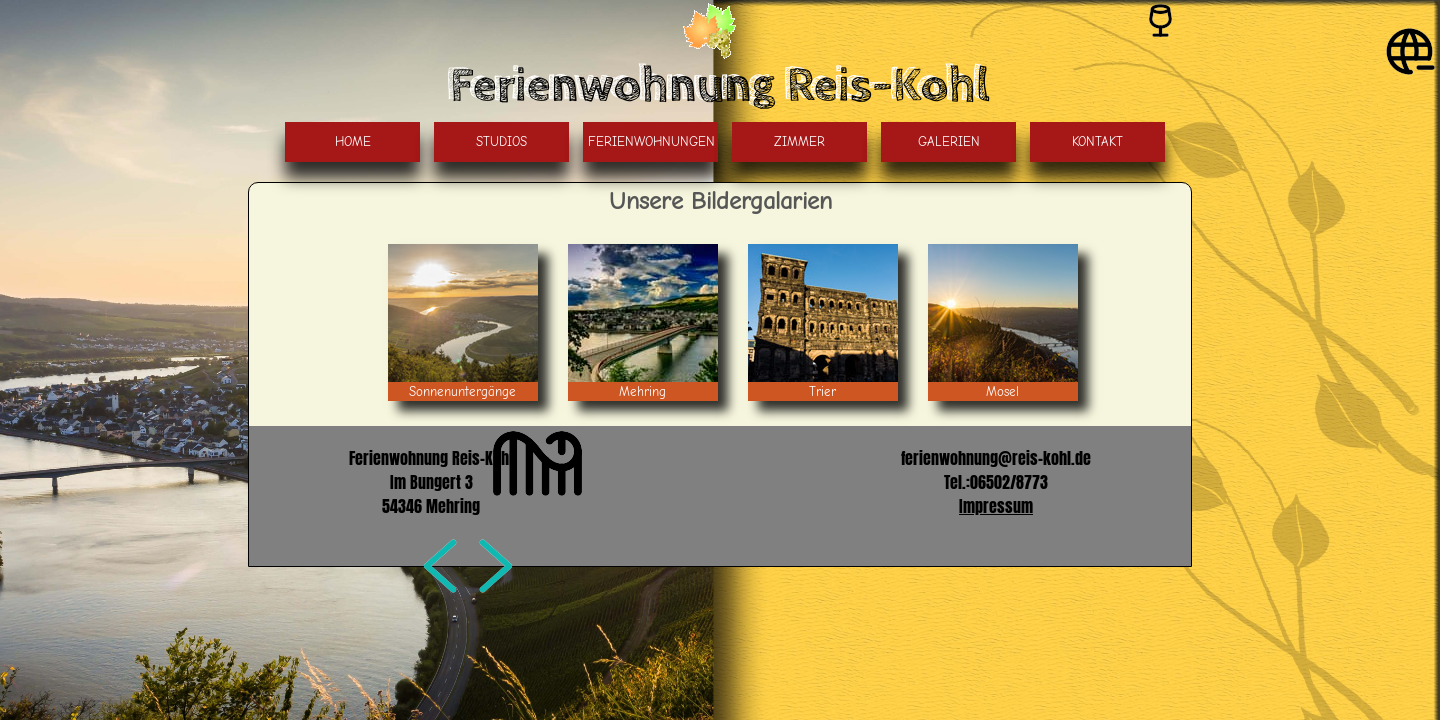 This screenshot has height=720, width=1440. I want to click on access amusement park or theme park information, so click(537, 463).